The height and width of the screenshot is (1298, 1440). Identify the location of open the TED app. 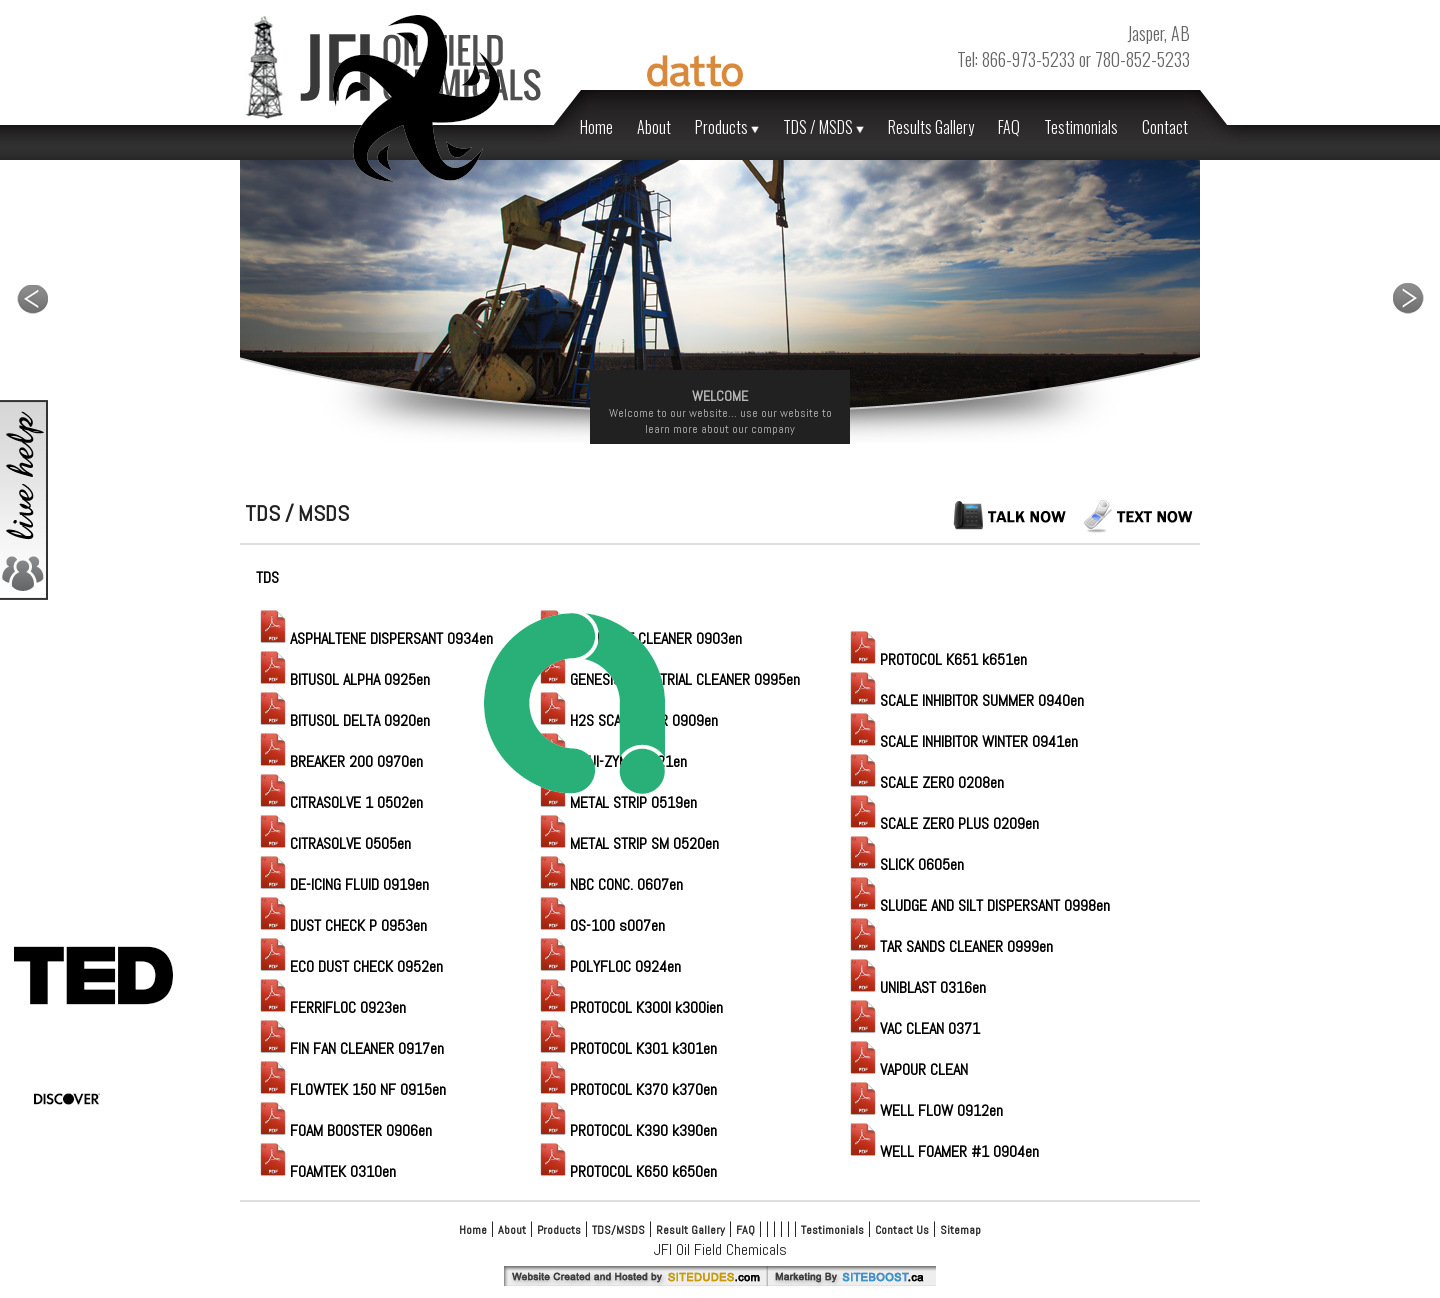
(93, 975).